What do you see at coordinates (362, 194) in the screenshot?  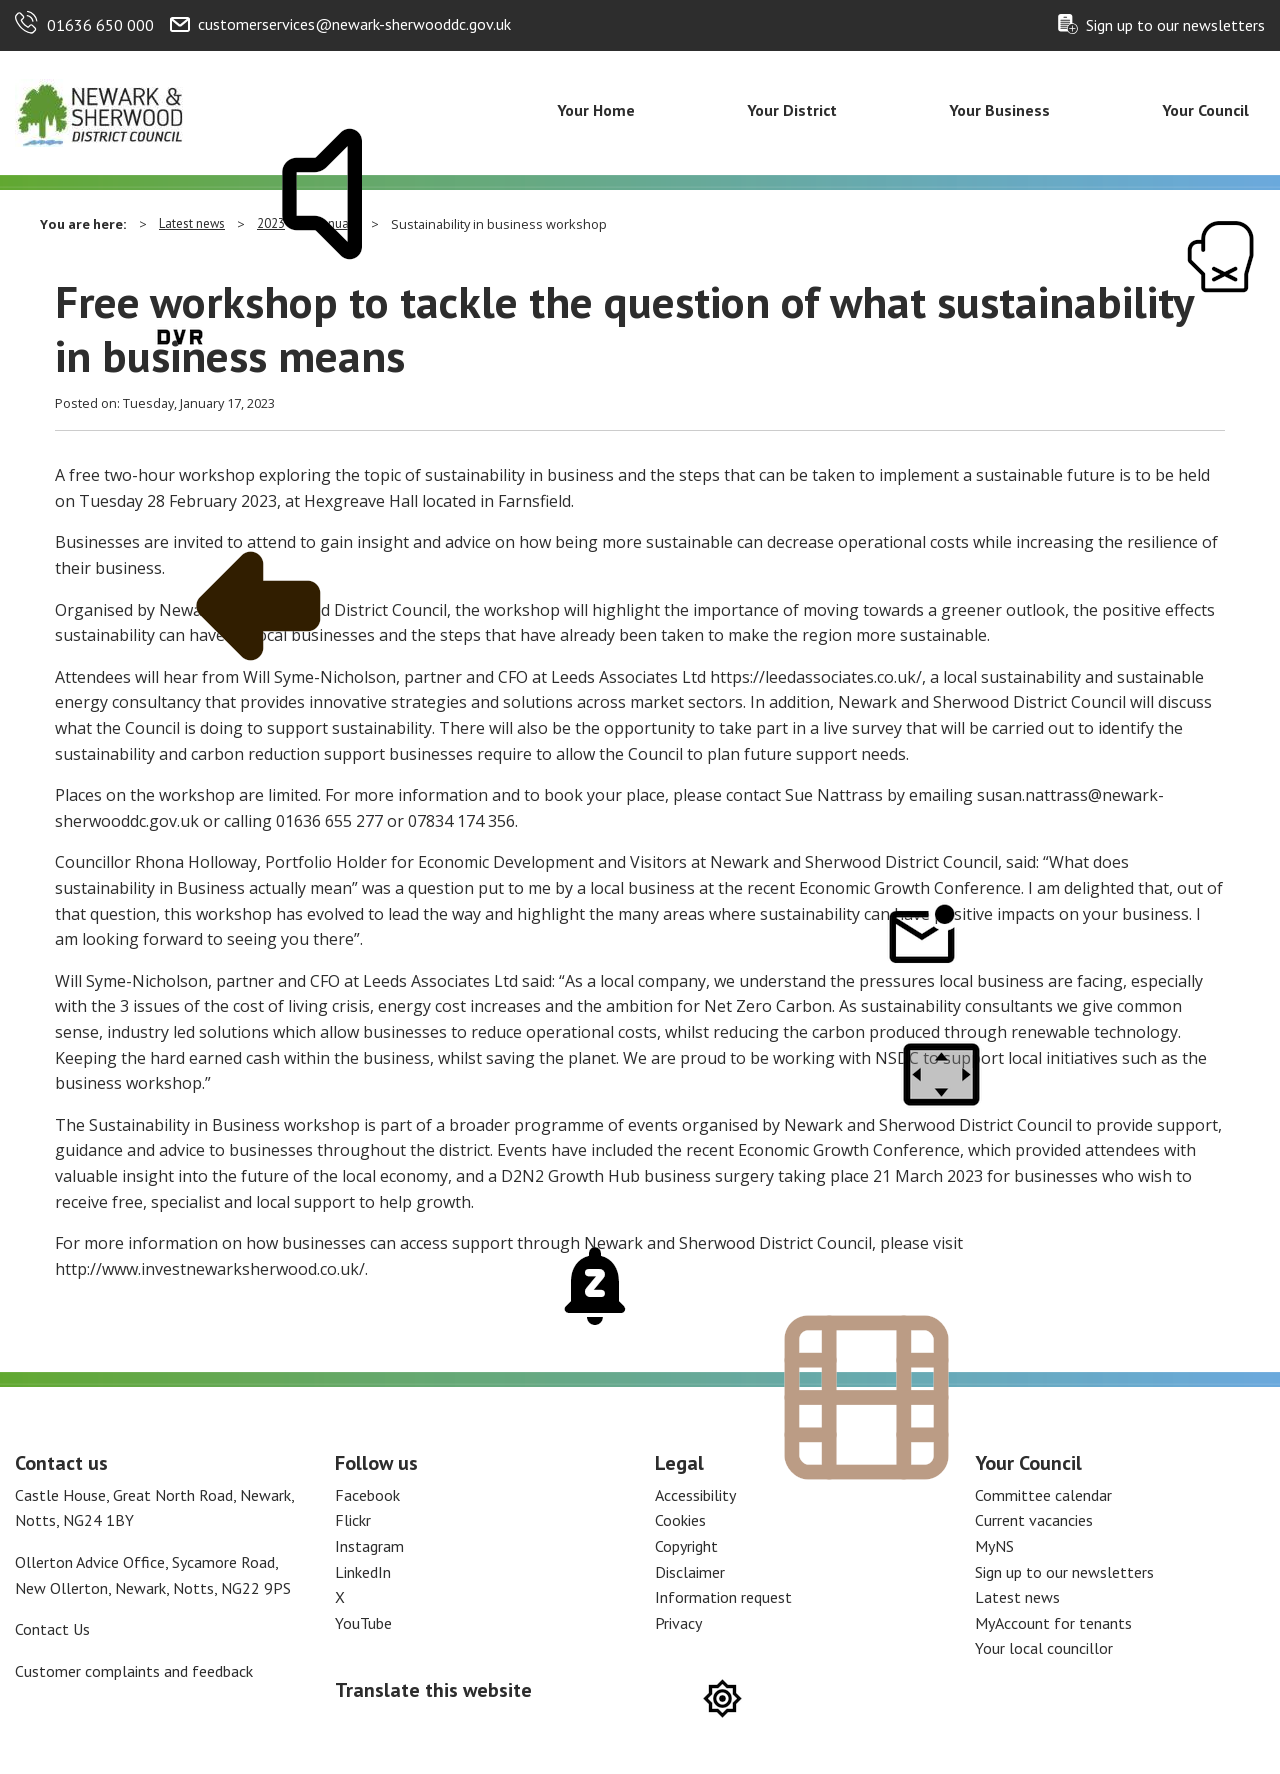 I see `adjust audio volume settings` at bounding box center [362, 194].